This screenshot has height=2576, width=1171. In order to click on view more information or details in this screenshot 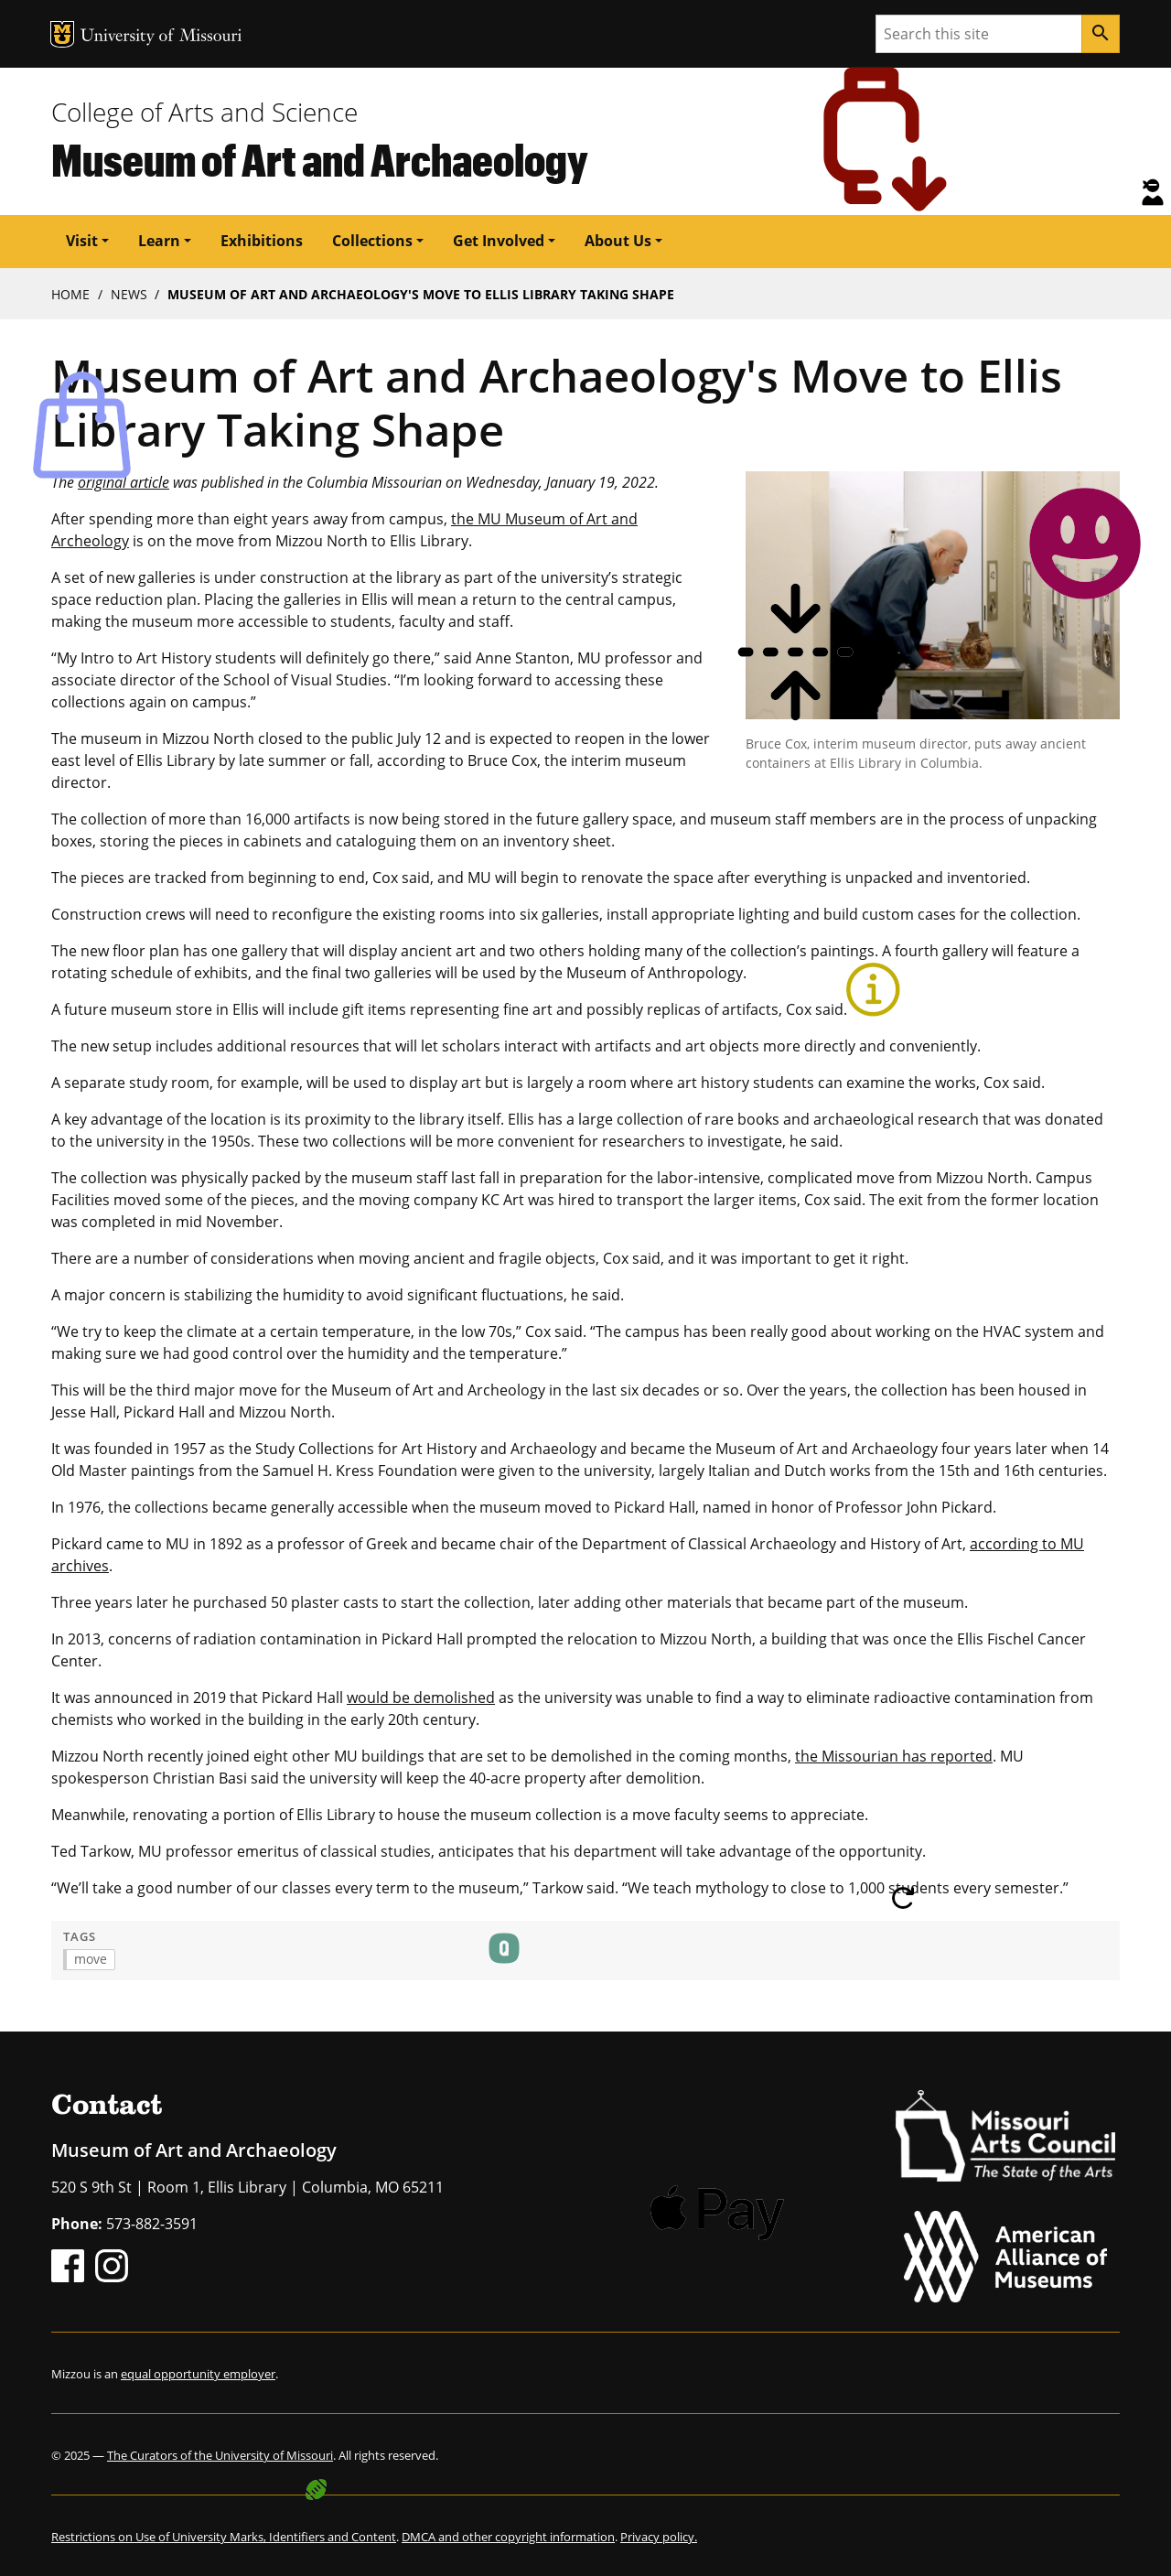, I will do `click(874, 990)`.